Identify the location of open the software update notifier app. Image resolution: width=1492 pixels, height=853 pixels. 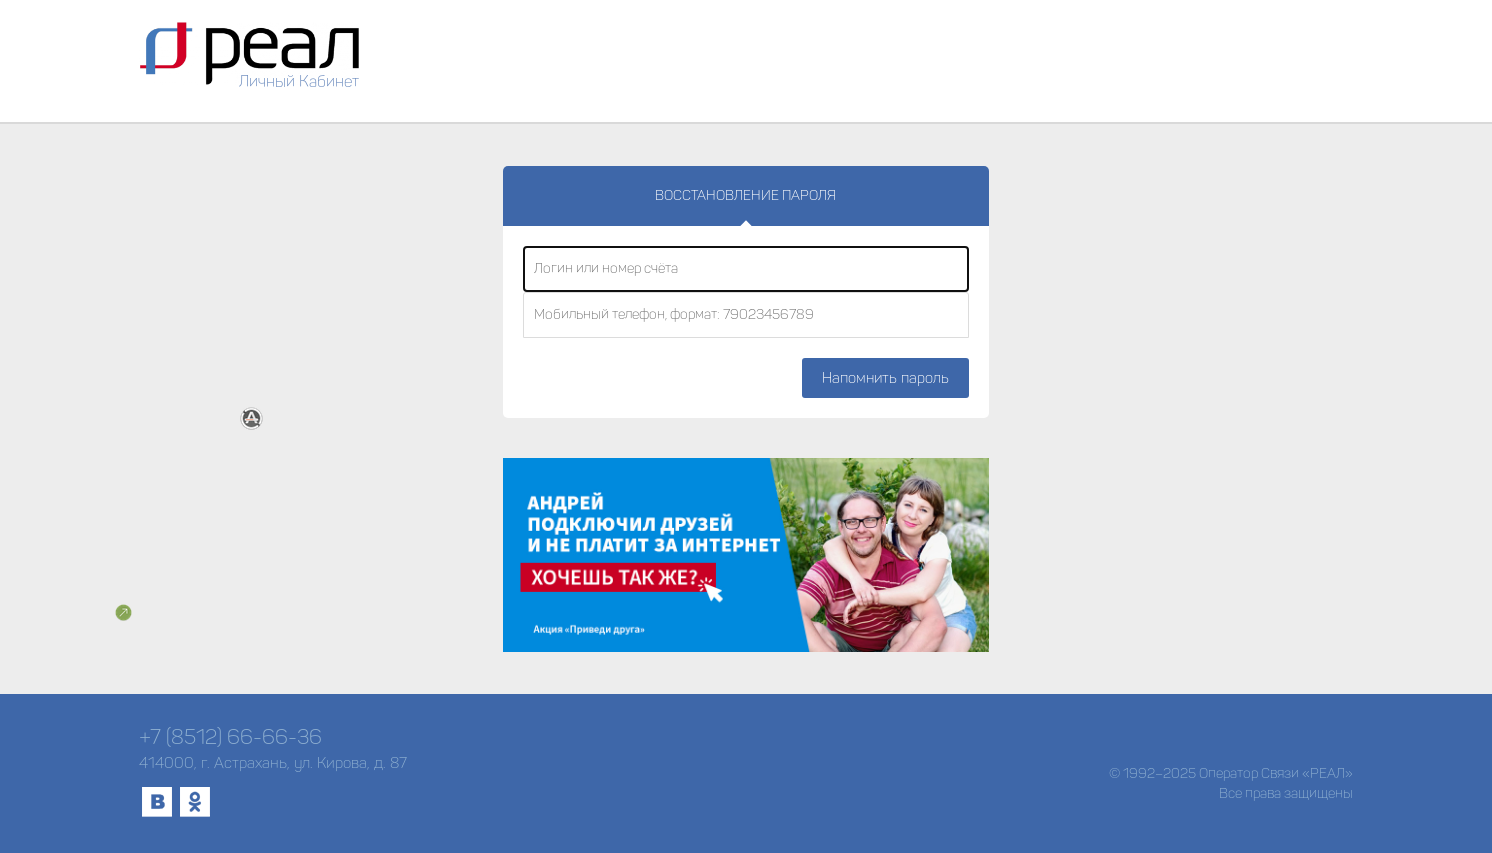
(251, 418).